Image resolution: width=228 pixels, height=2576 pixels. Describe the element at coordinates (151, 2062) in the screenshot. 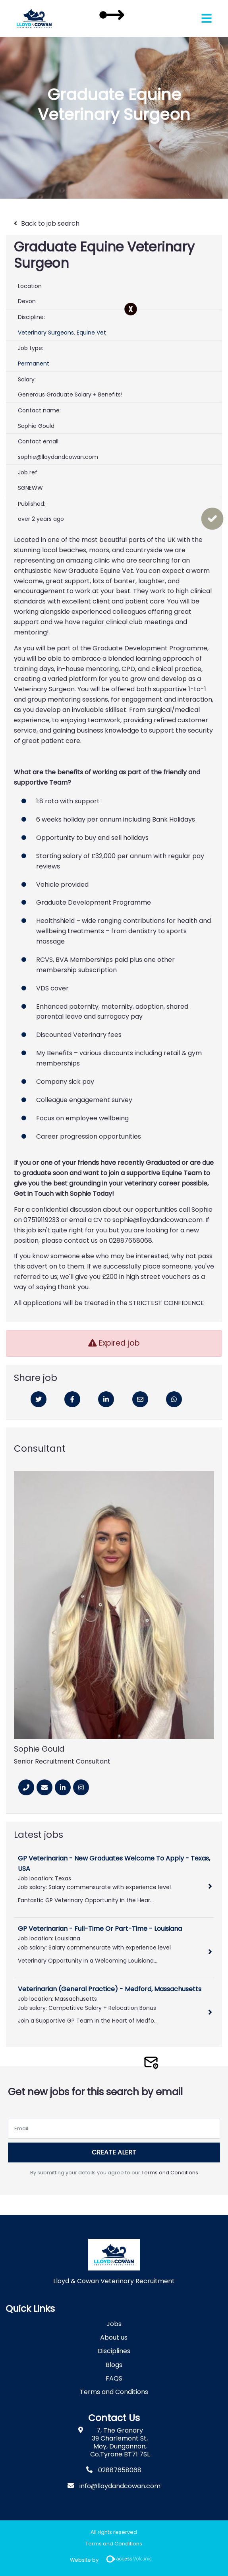

I see `view location-tagged emails` at that location.